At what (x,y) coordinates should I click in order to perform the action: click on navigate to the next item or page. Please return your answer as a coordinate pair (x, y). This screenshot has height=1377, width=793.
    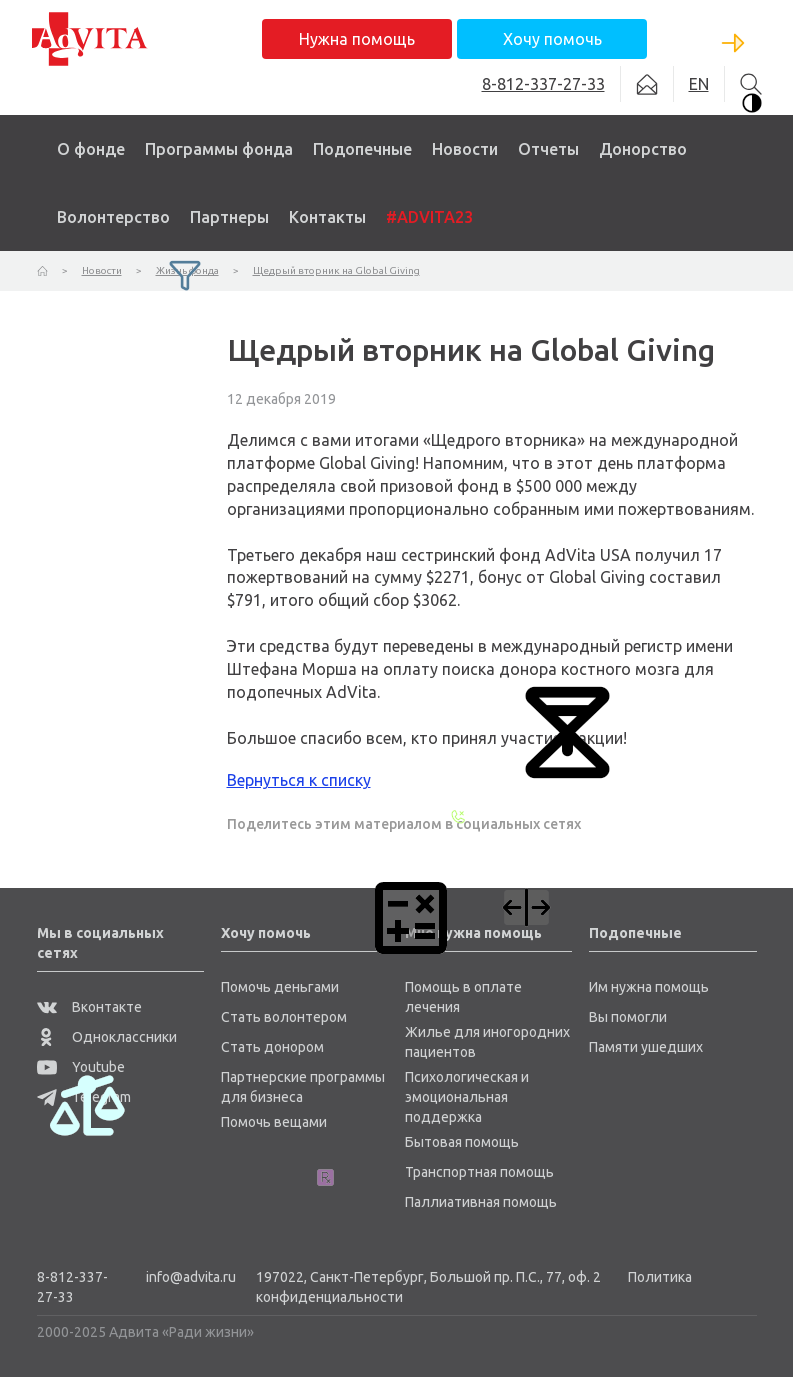
    Looking at the image, I should click on (733, 43).